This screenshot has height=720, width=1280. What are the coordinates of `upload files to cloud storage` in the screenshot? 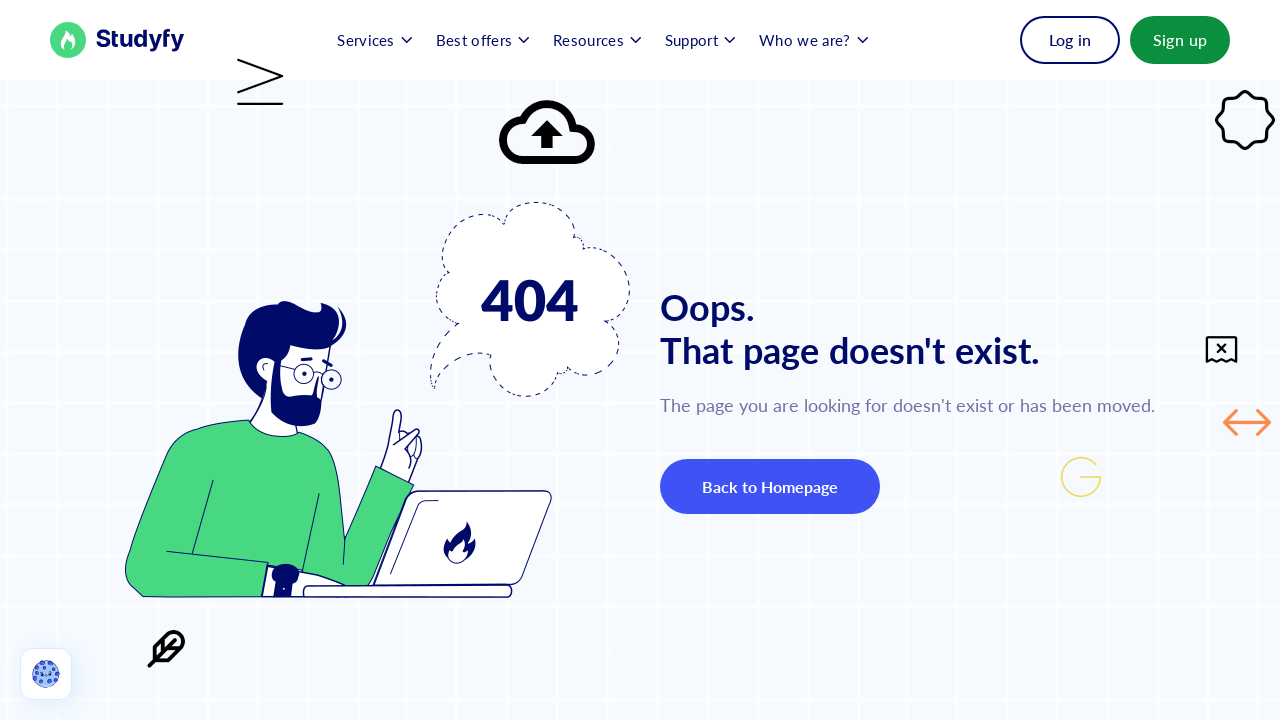 It's located at (547, 132).